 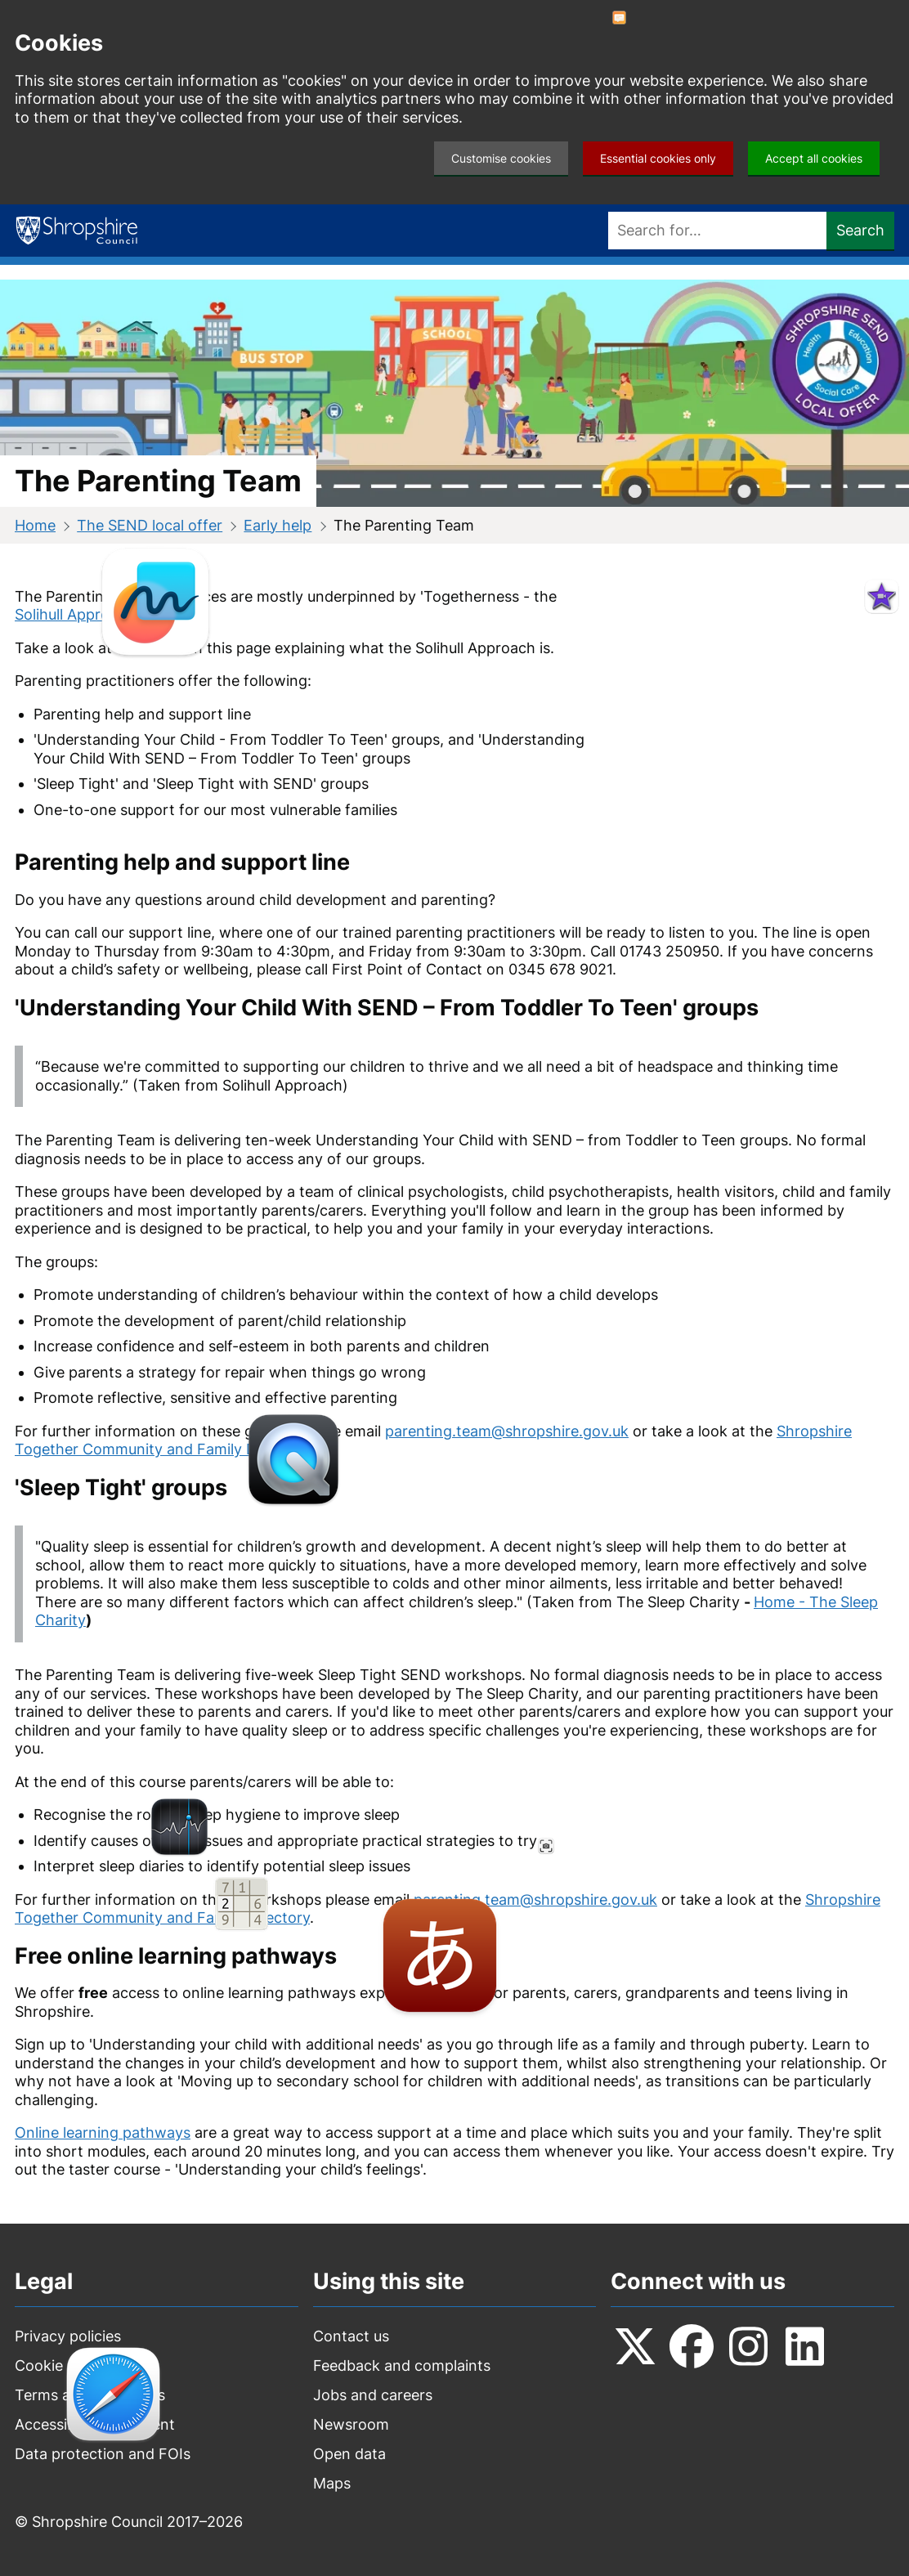 What do you see at coordinates (113, 2394) in the screenshot?
I see `open Safari web browser` at bounding box center [113, 2394].